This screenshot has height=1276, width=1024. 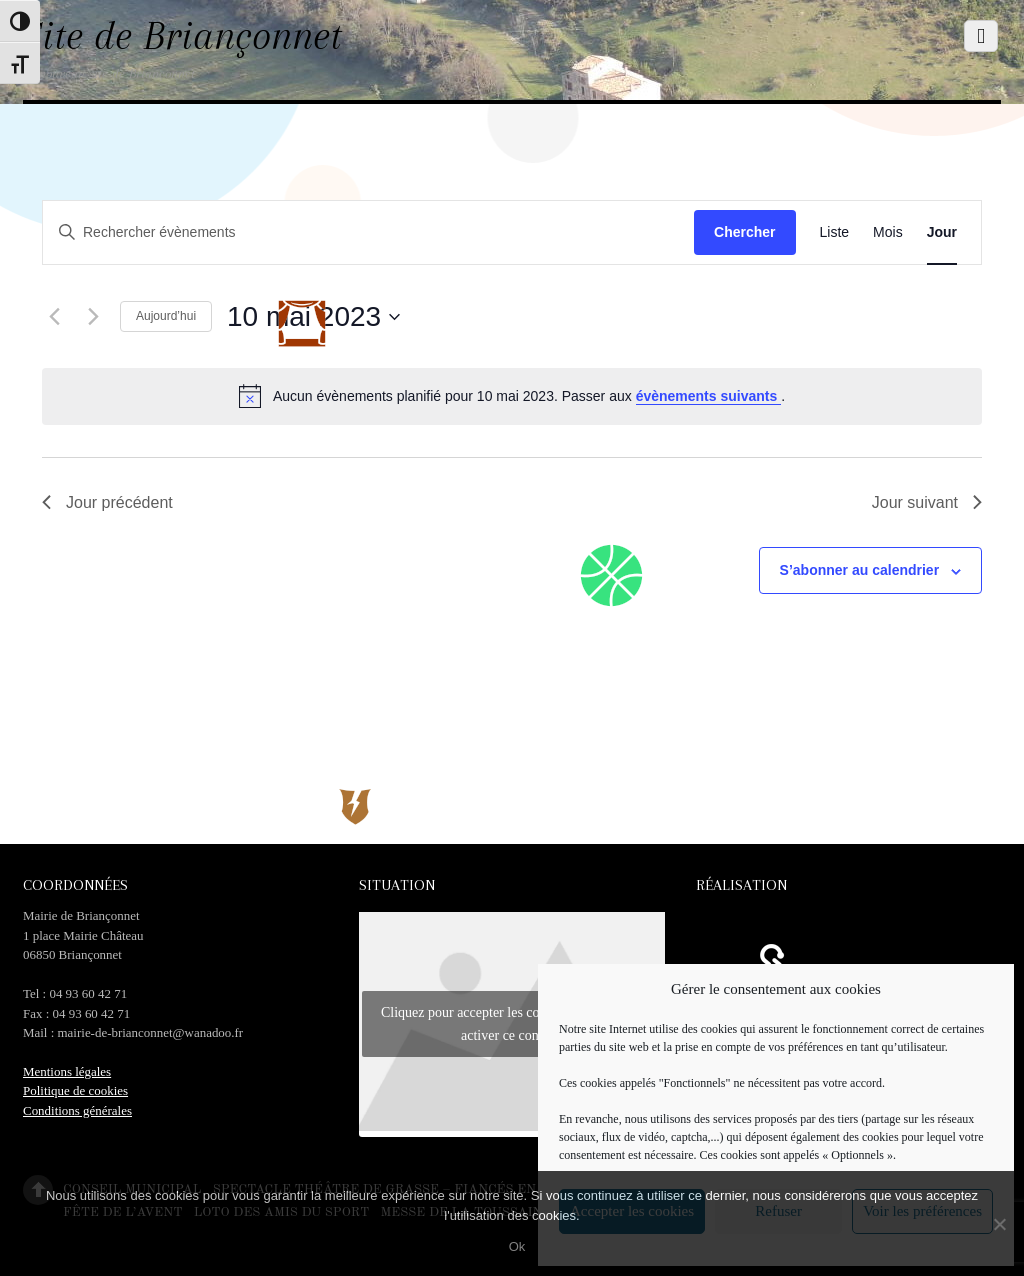 I want to click on access basketball or sports content, so click(x=611, y=575).